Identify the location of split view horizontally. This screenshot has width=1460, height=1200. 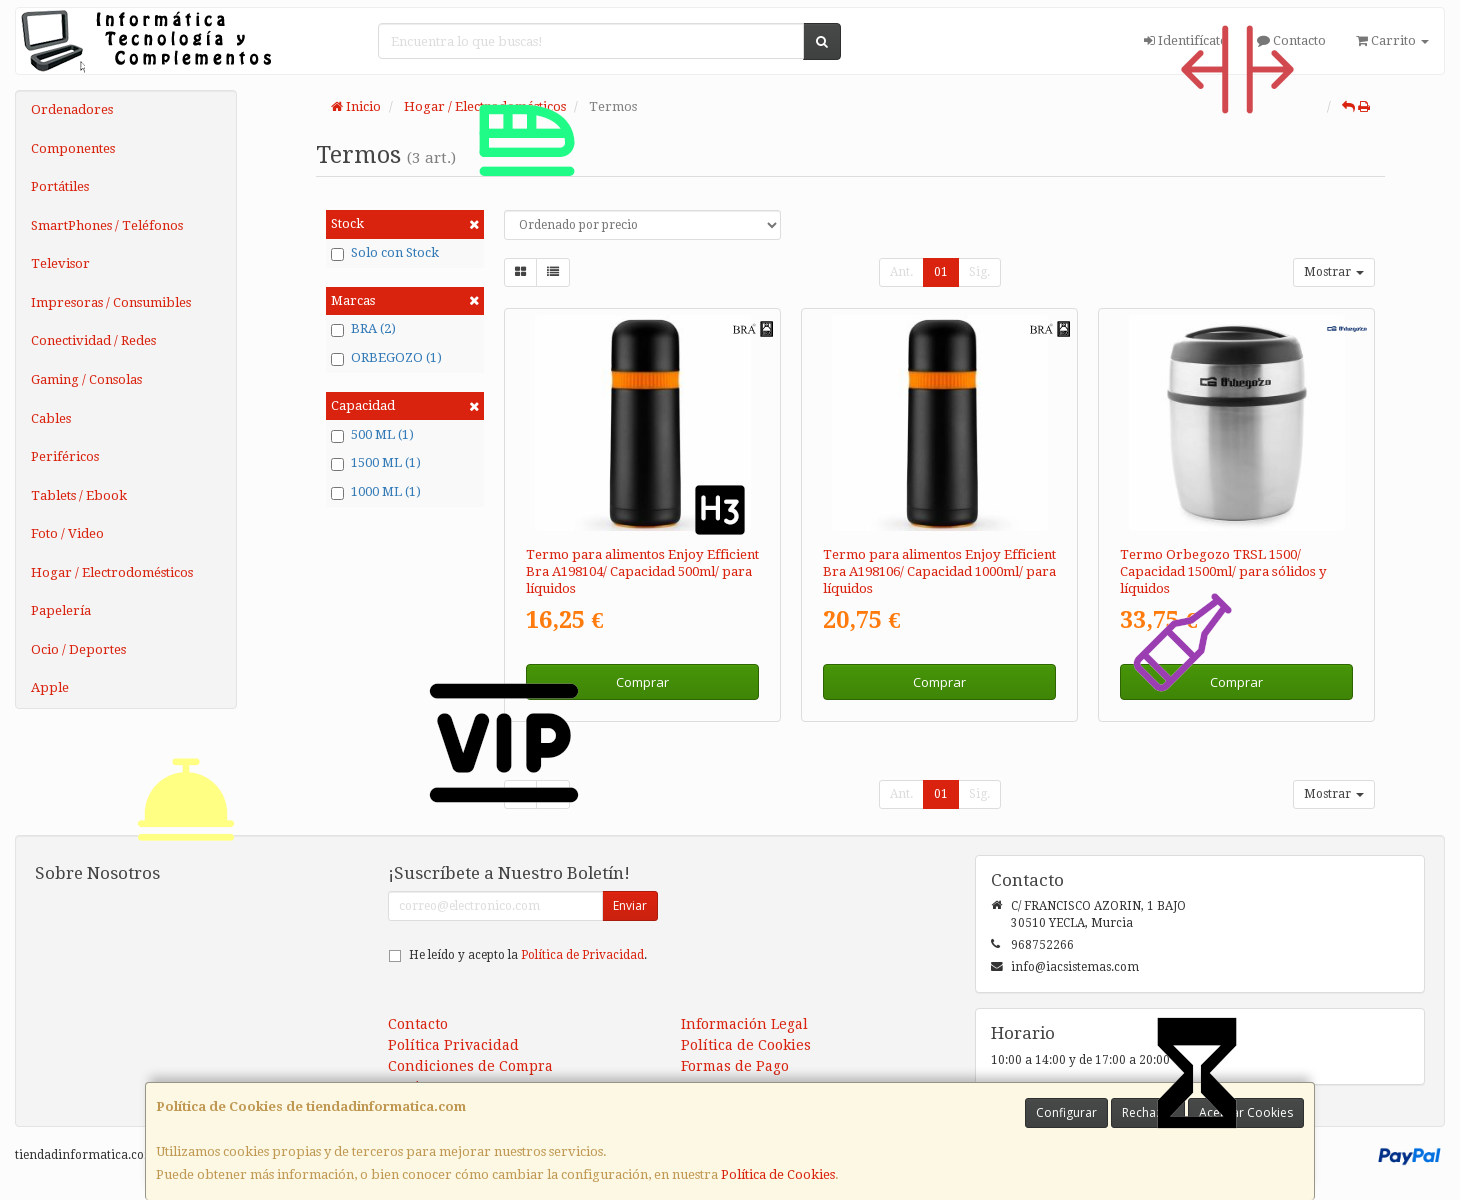
(1237, 69).